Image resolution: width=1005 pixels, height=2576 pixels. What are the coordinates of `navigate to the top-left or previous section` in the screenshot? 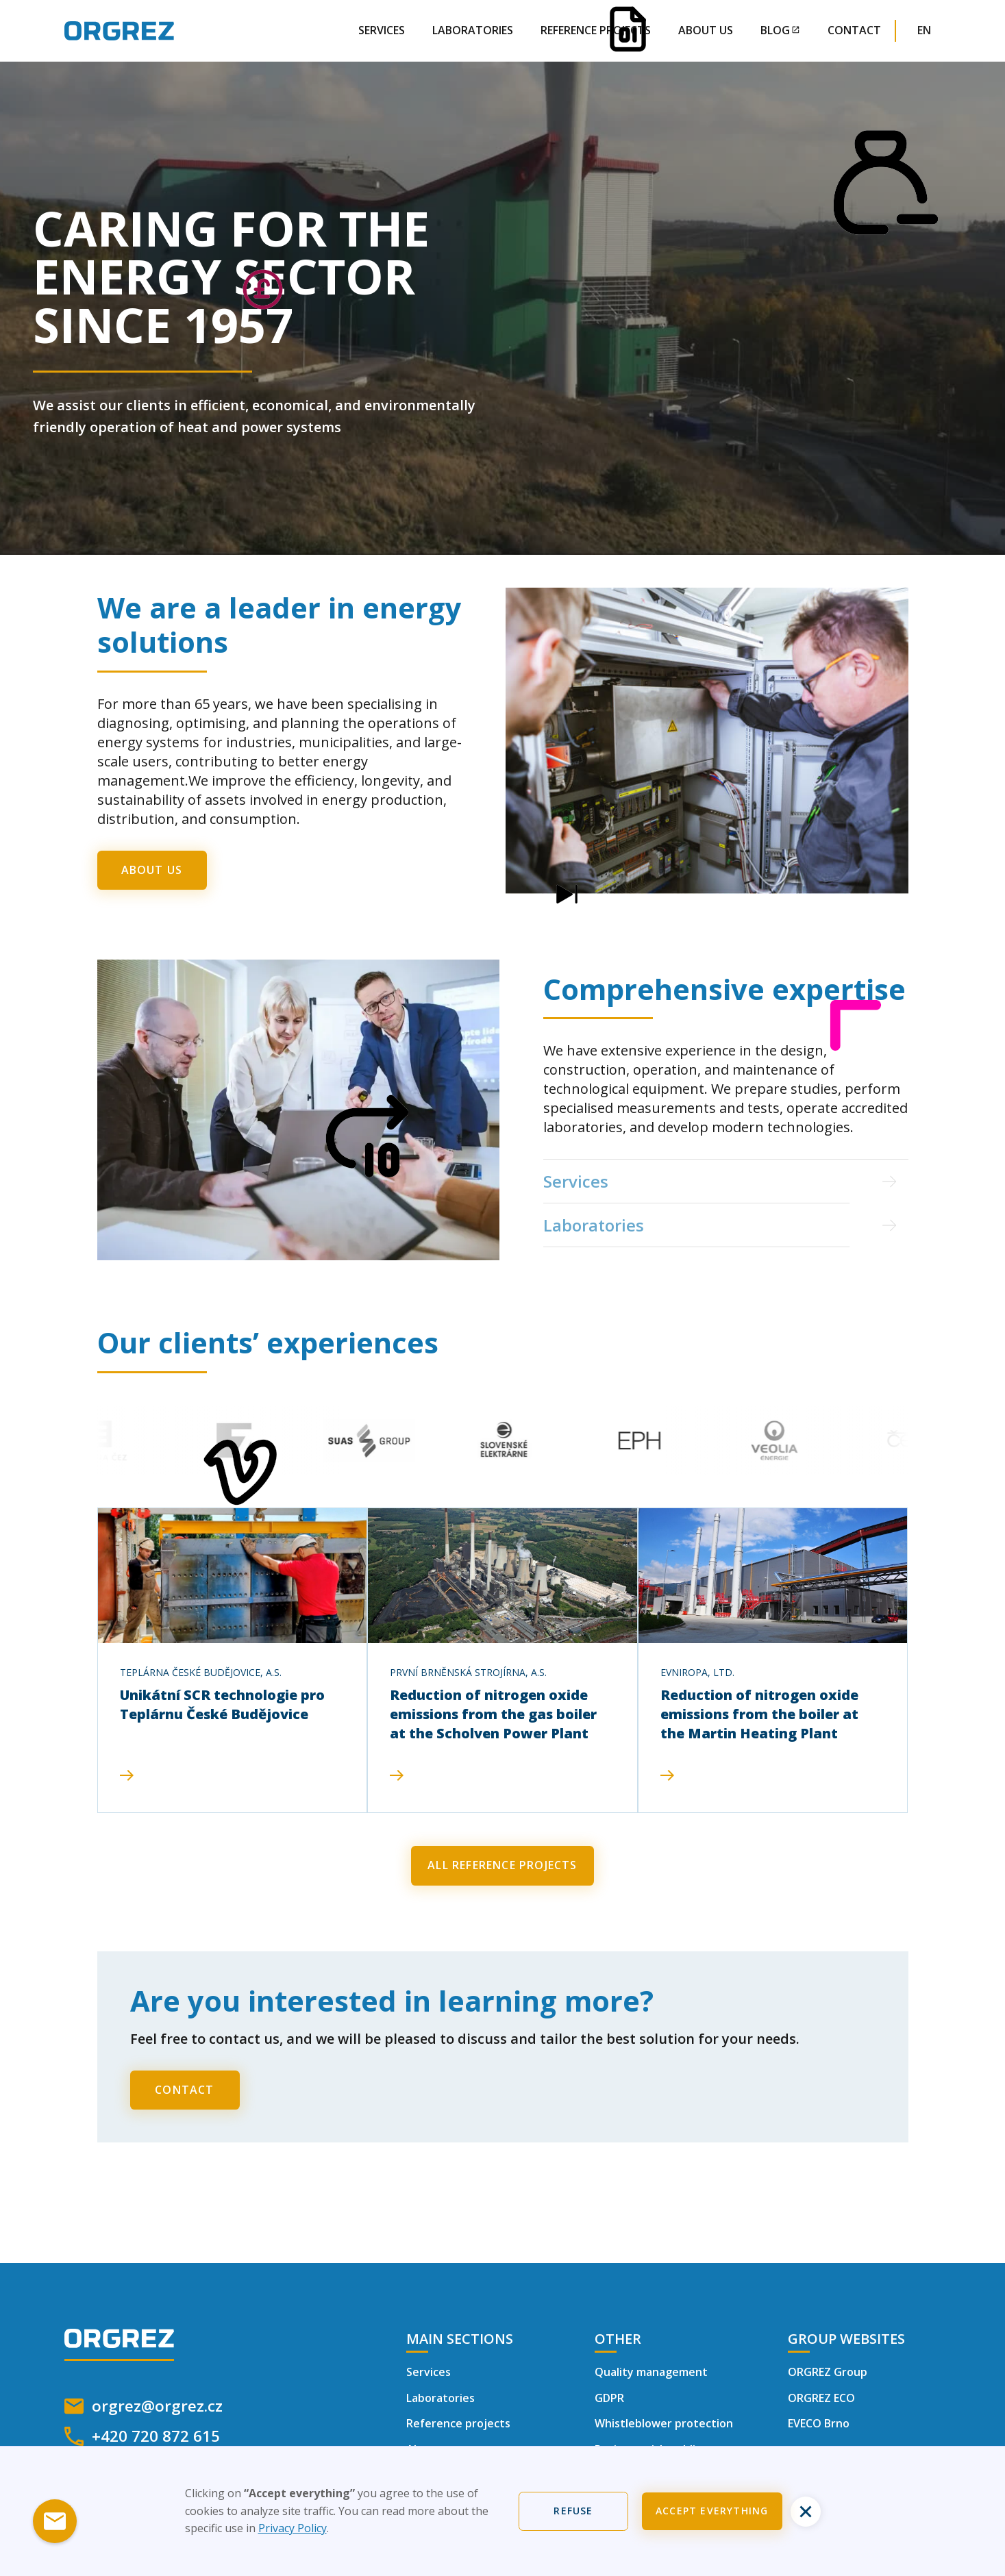 It's located at (856, 1025).